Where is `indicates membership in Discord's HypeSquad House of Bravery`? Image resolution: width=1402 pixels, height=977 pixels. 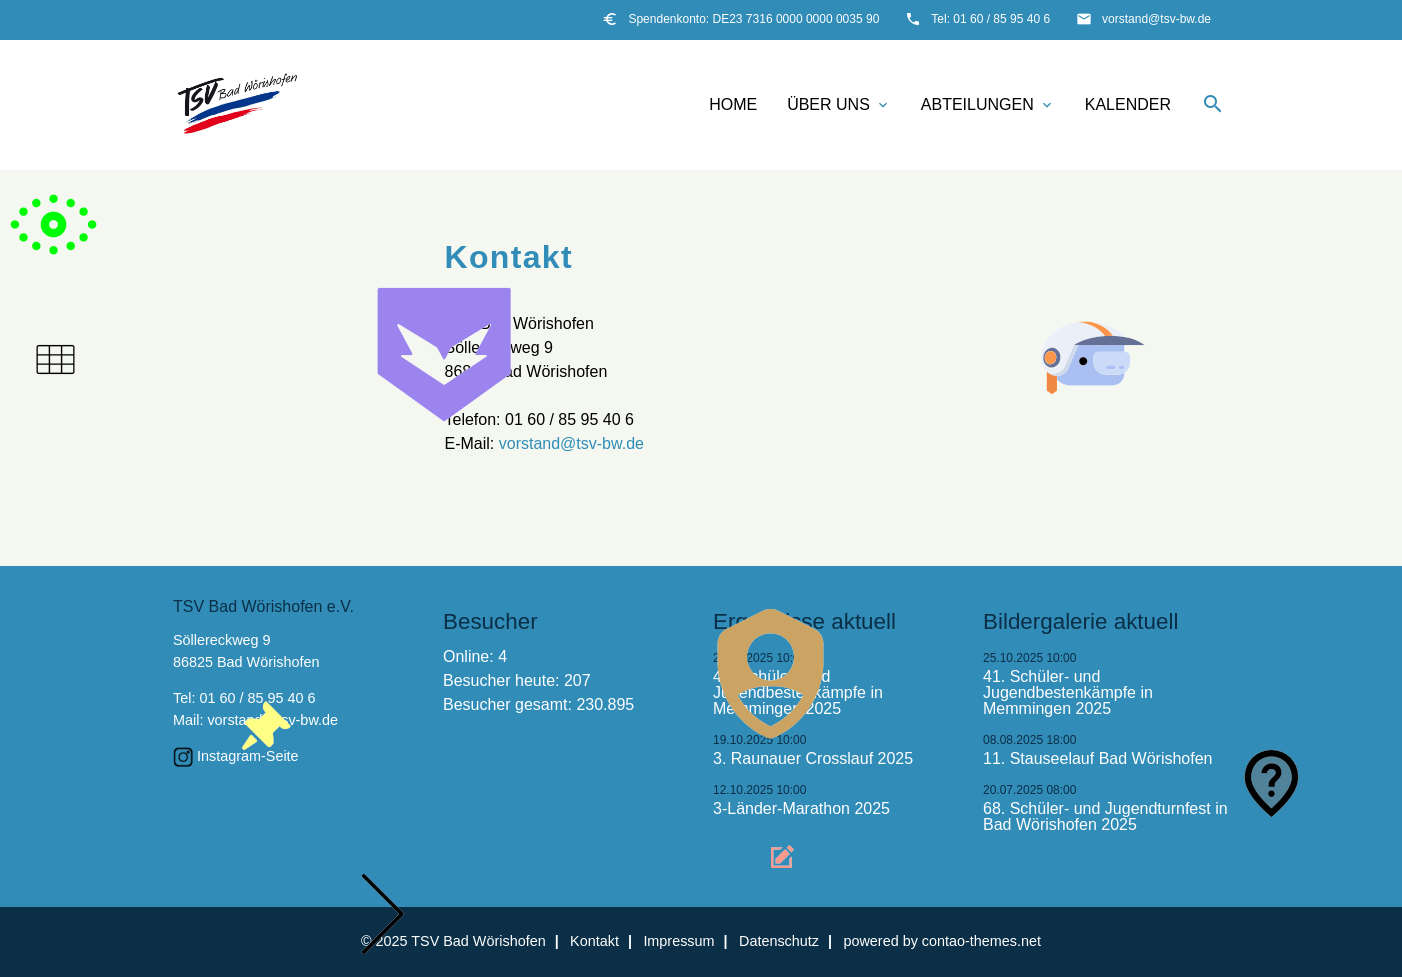
indicates membership in Discord's HypeSquad House of Bravery is located at coordinates (444, 354).